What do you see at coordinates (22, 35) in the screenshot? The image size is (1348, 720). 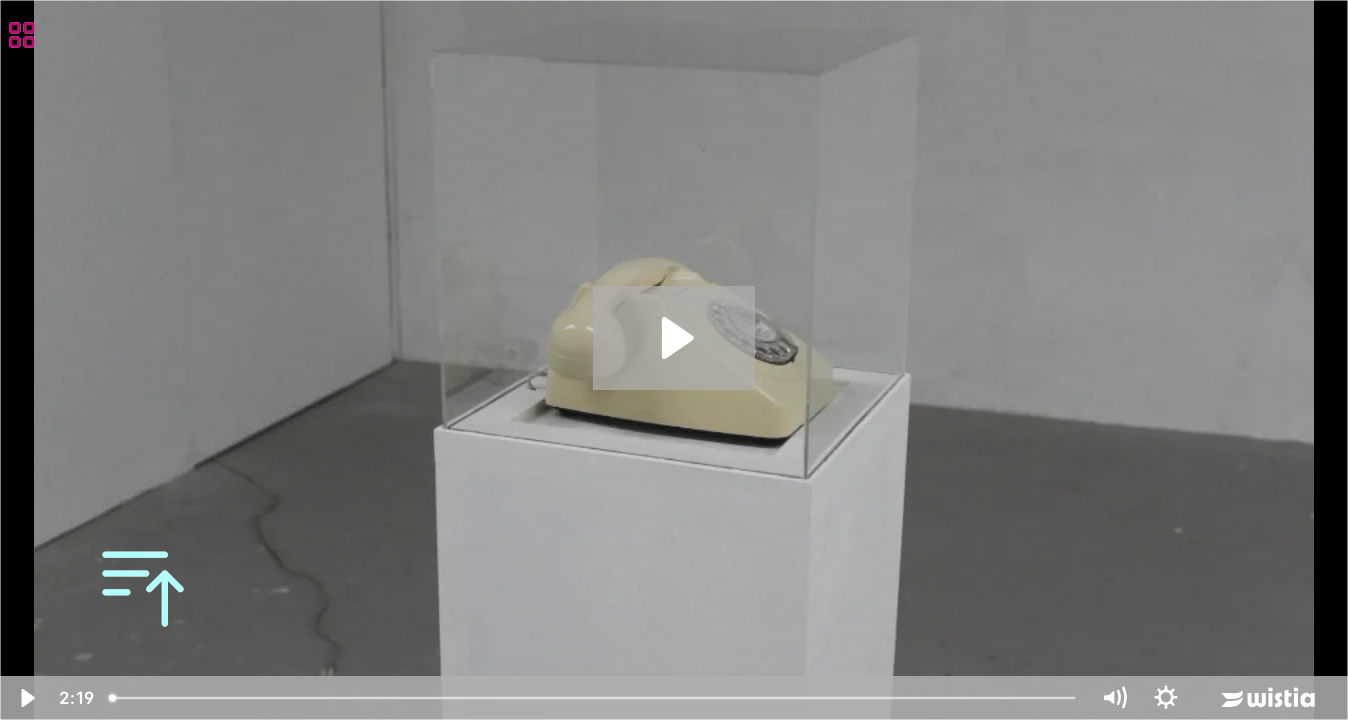 I see `view items in grid layout` at bounding box center [22, 35].